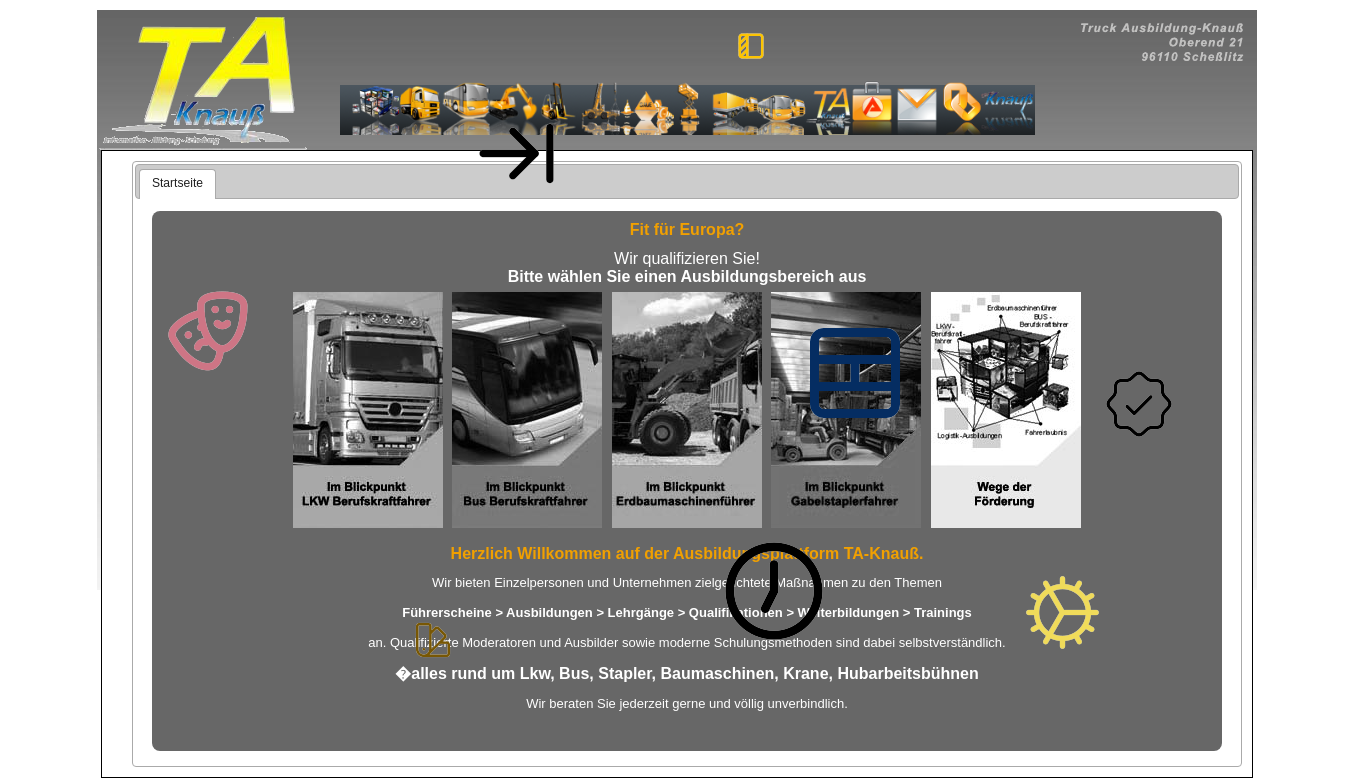  I want to click on select a color or theme, so click(433, 640).